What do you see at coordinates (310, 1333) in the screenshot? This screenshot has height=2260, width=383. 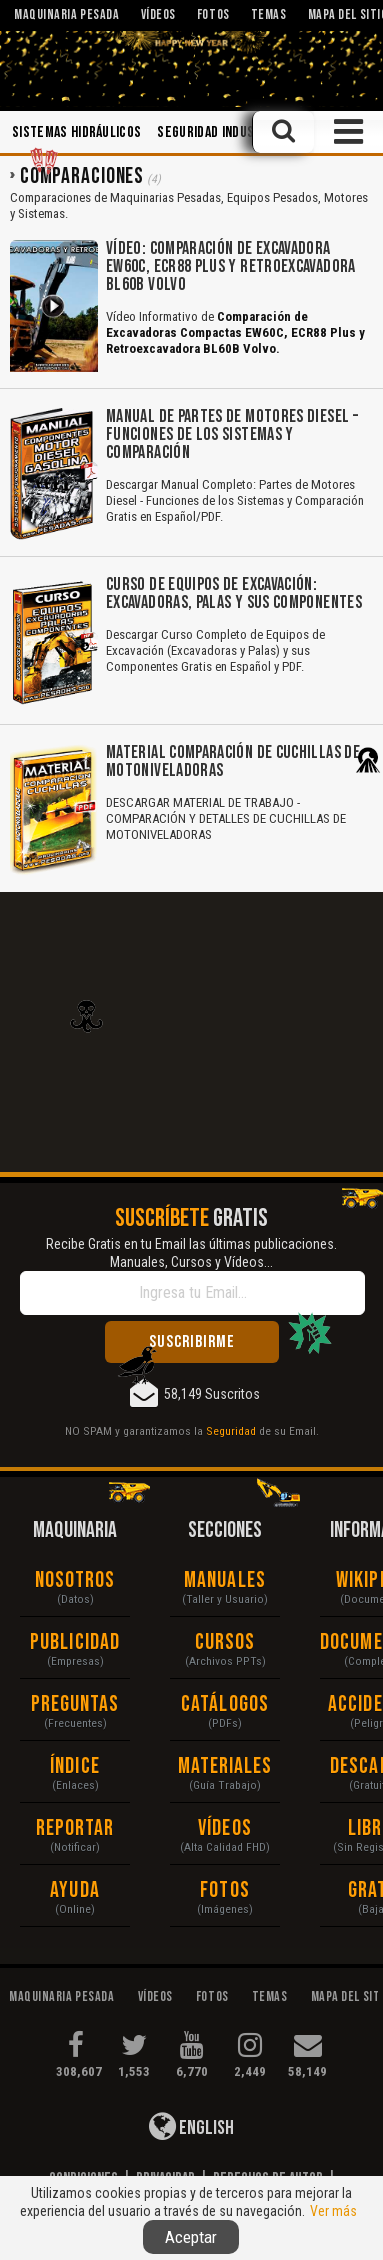 I see `indicates rebellion or uprising theme in a game` at bounding box center [310, 1333].